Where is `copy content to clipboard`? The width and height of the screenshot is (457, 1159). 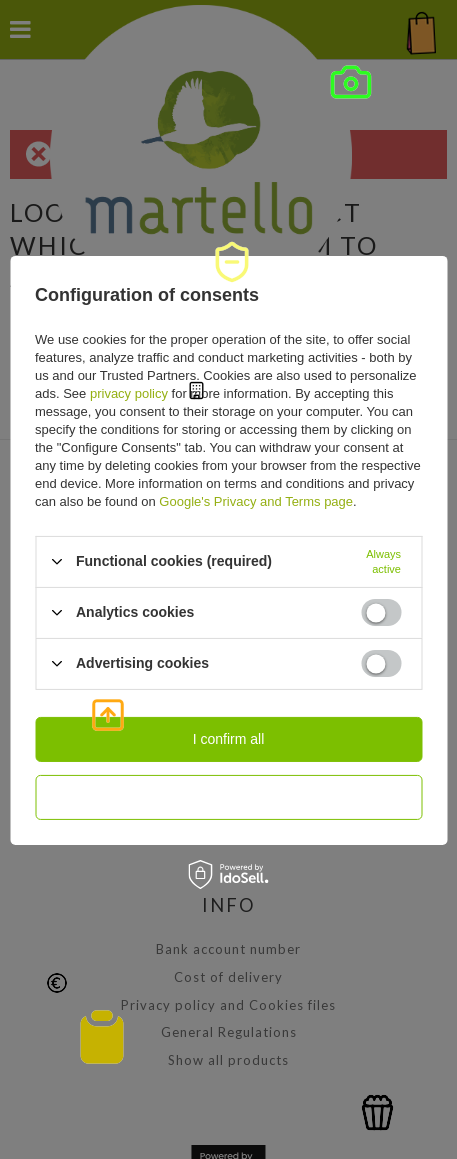 copy content to clipboard is located at coordinates (102, 1037).